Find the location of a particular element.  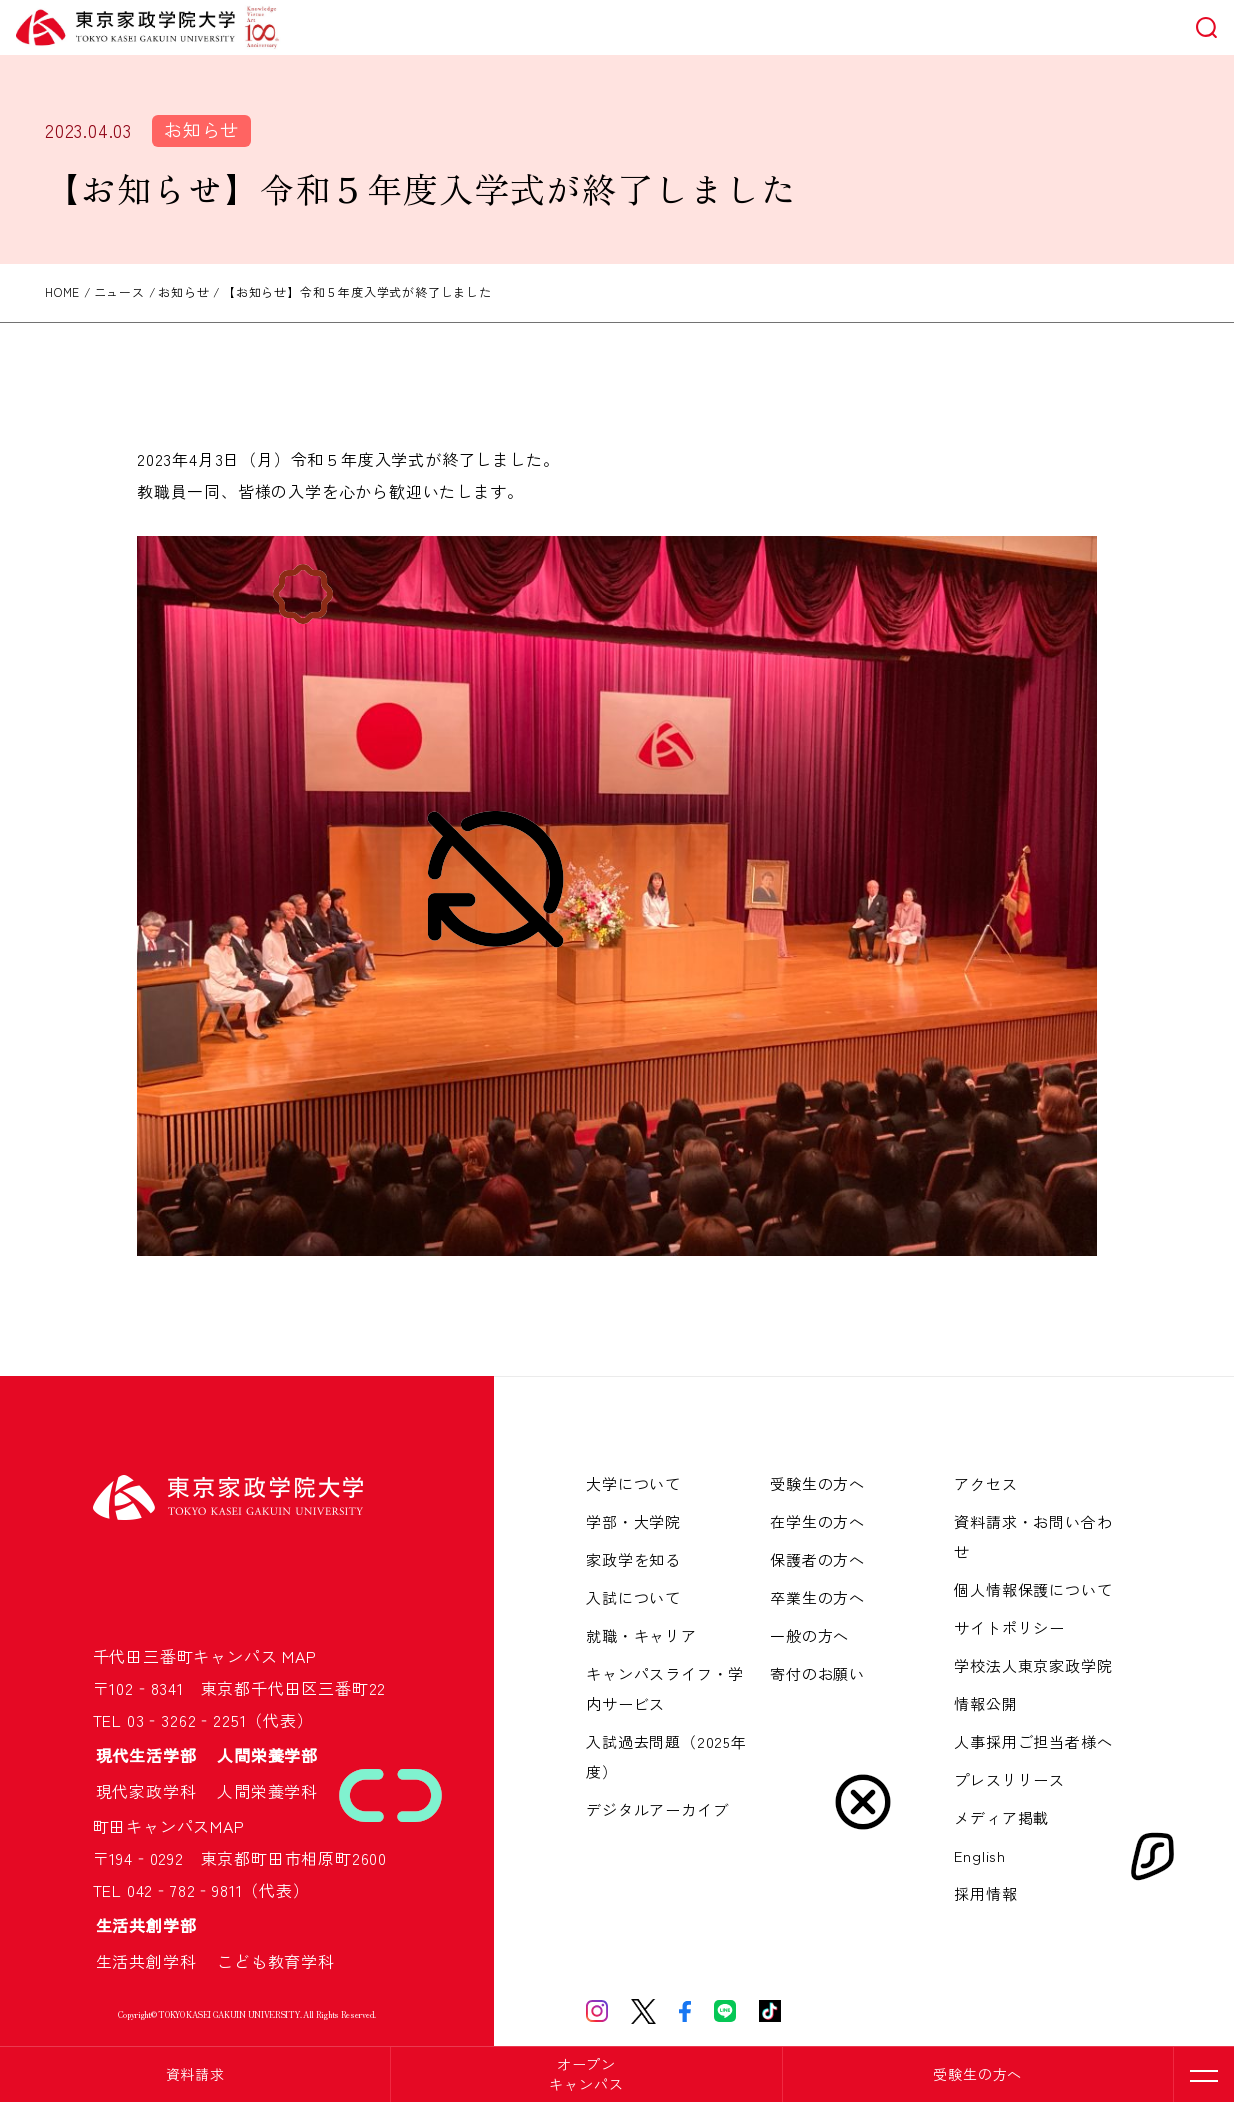

open surfshark vpn app is located at coordinates (1152, 1856).